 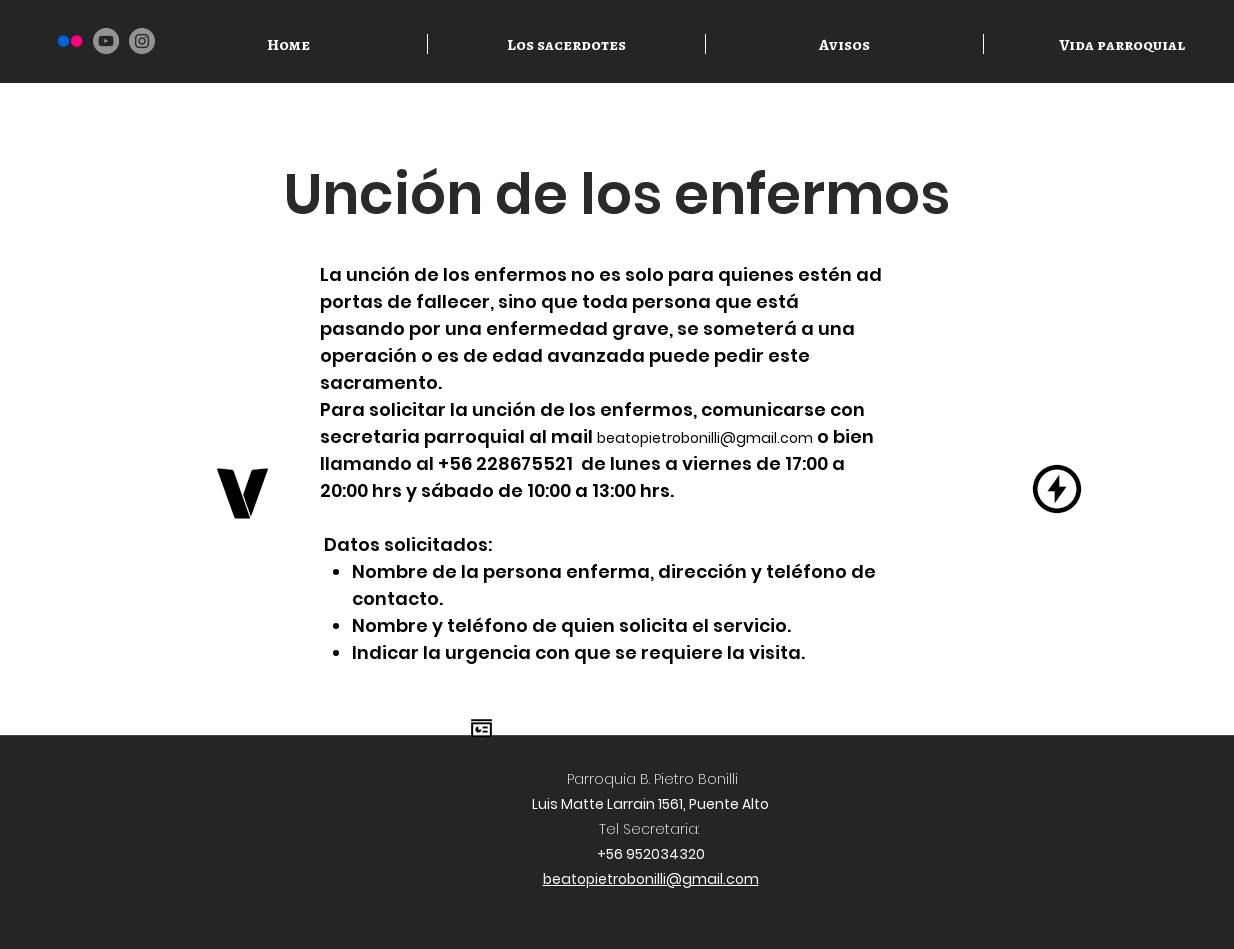 What do you see at coordinates (1057, 489) in the screenshot?
I see `play or access DVD media content` at bounding box center [1057, 489].